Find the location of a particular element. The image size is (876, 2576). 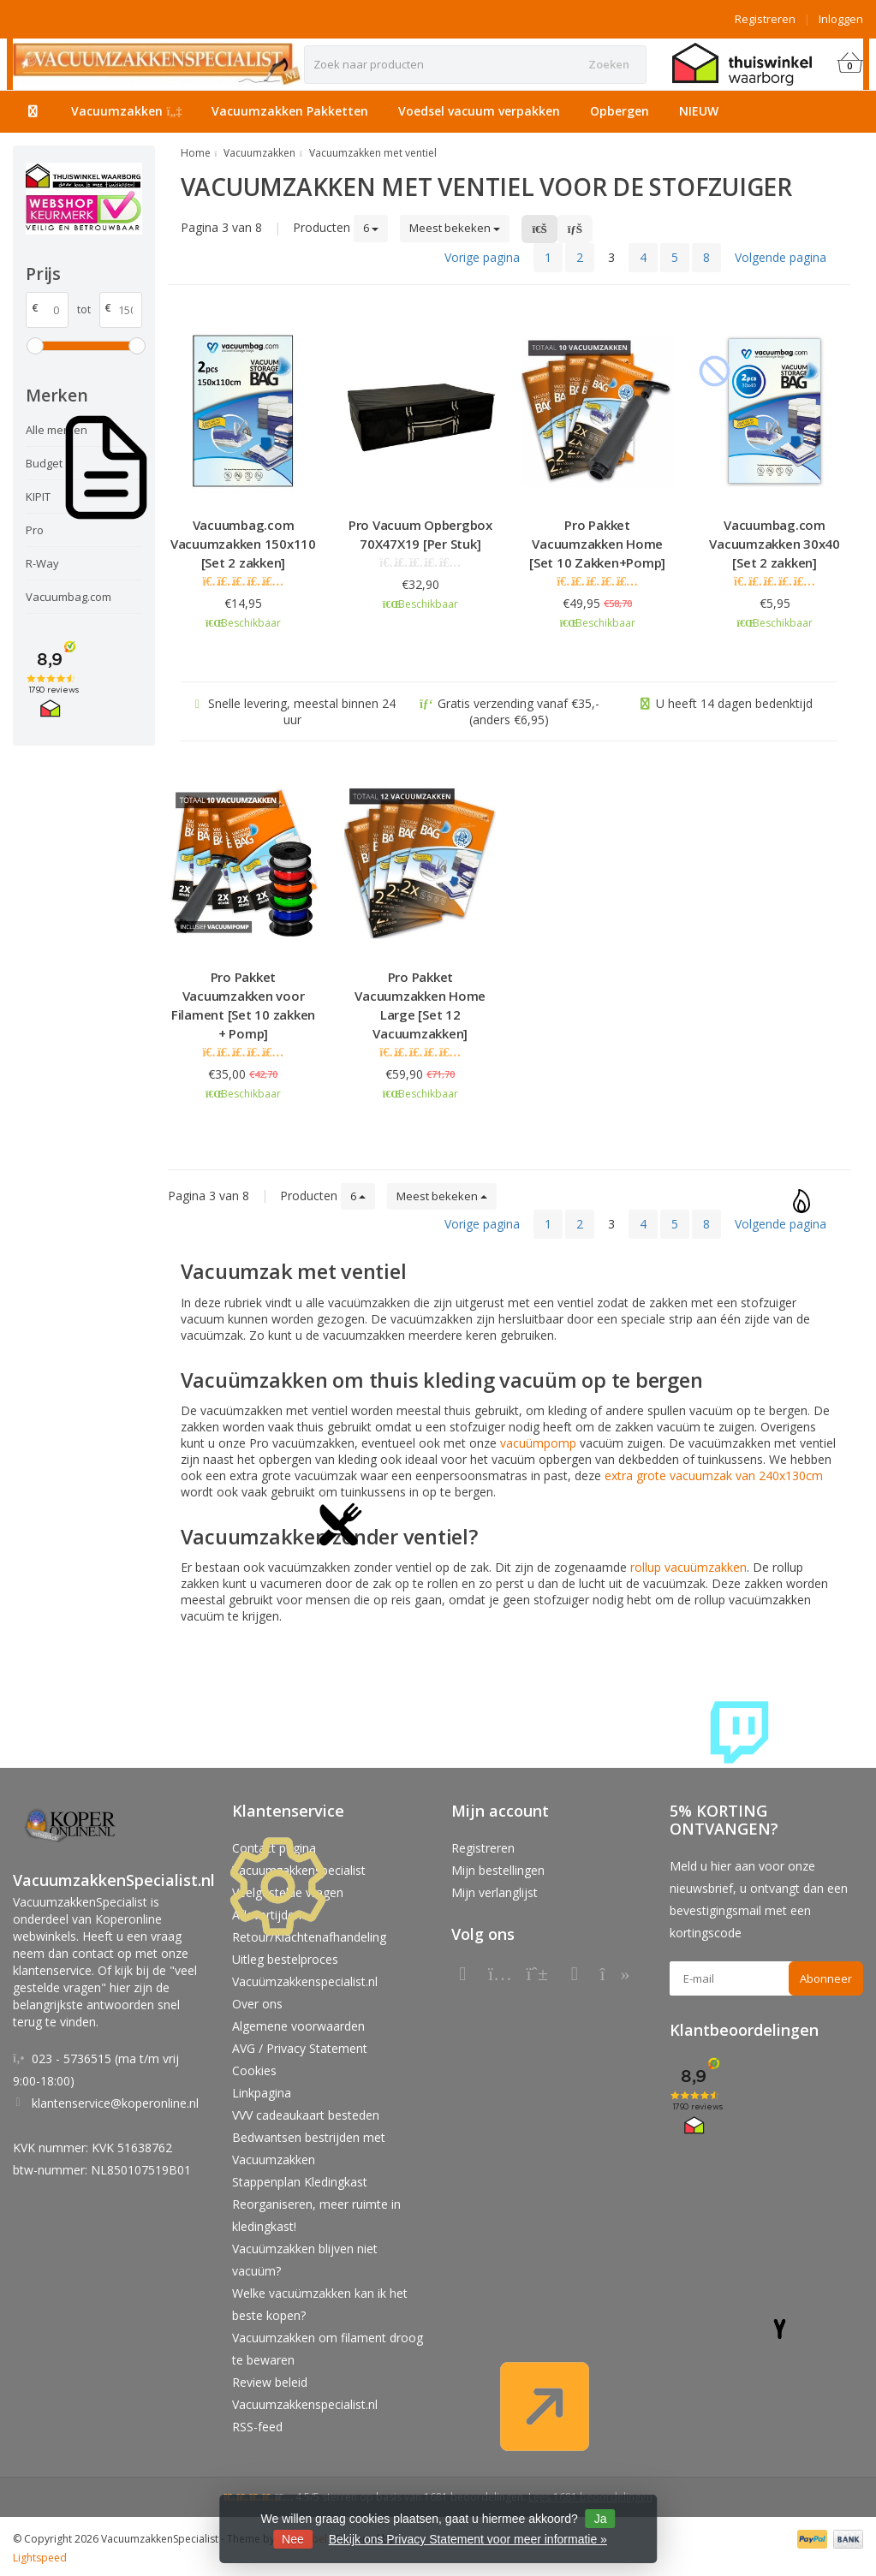

view document details is located at coordinates (106, 467).